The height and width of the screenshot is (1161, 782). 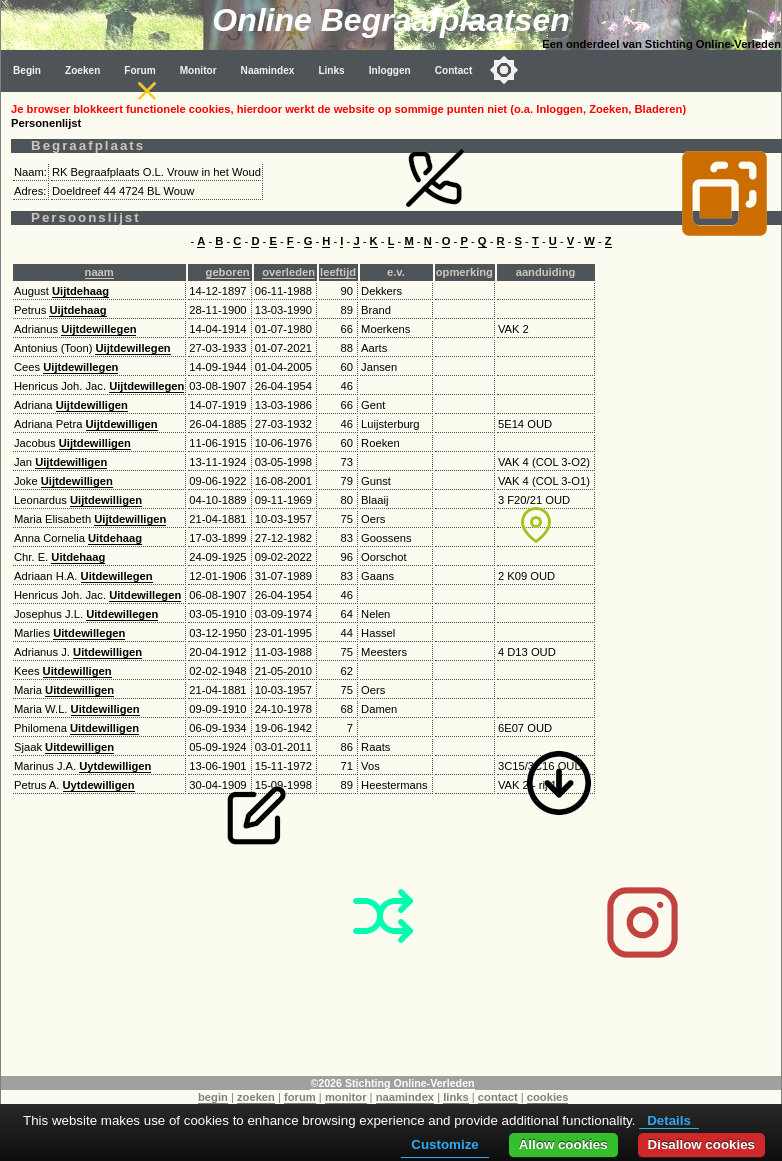 What do you see at coordinates (642, 922) in the screenshot?
I see `open instagram app` at bounding box center [642, 922].